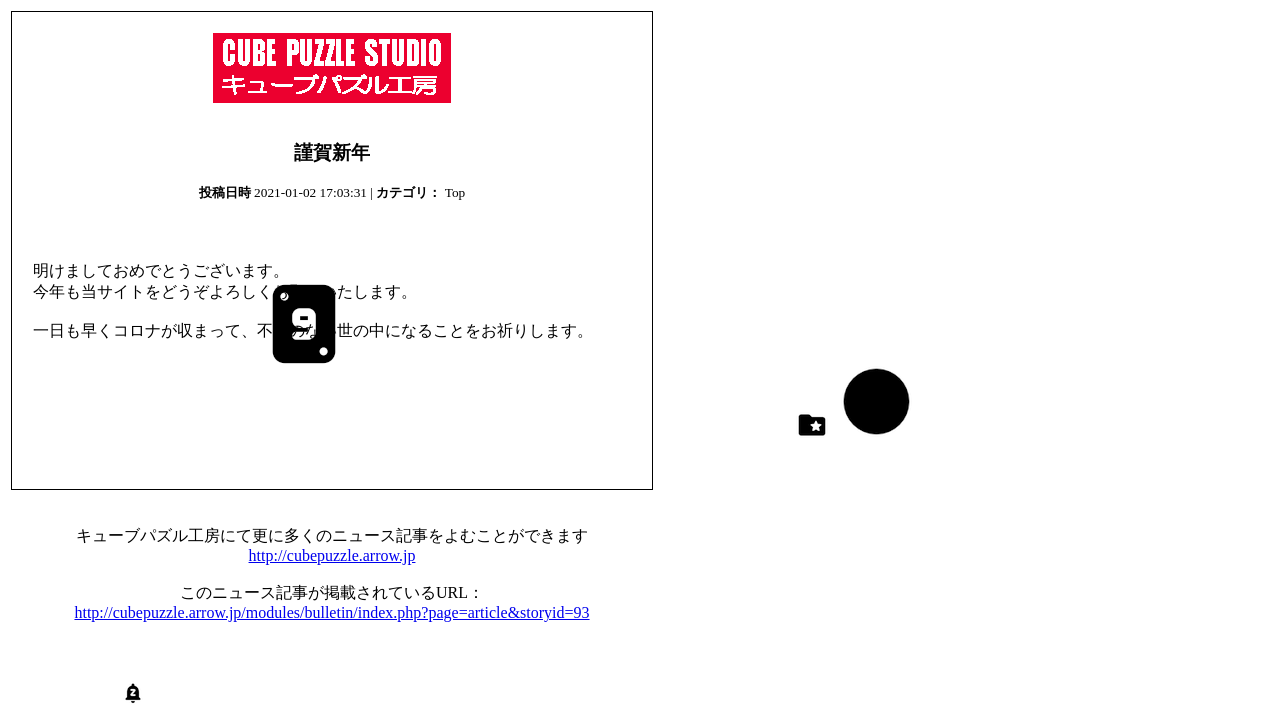 The image size is (1280, 720). Describe the element at coordinates (876, 401) in the screenshot. I see `indicates a filled or selected radio button option` at that location.